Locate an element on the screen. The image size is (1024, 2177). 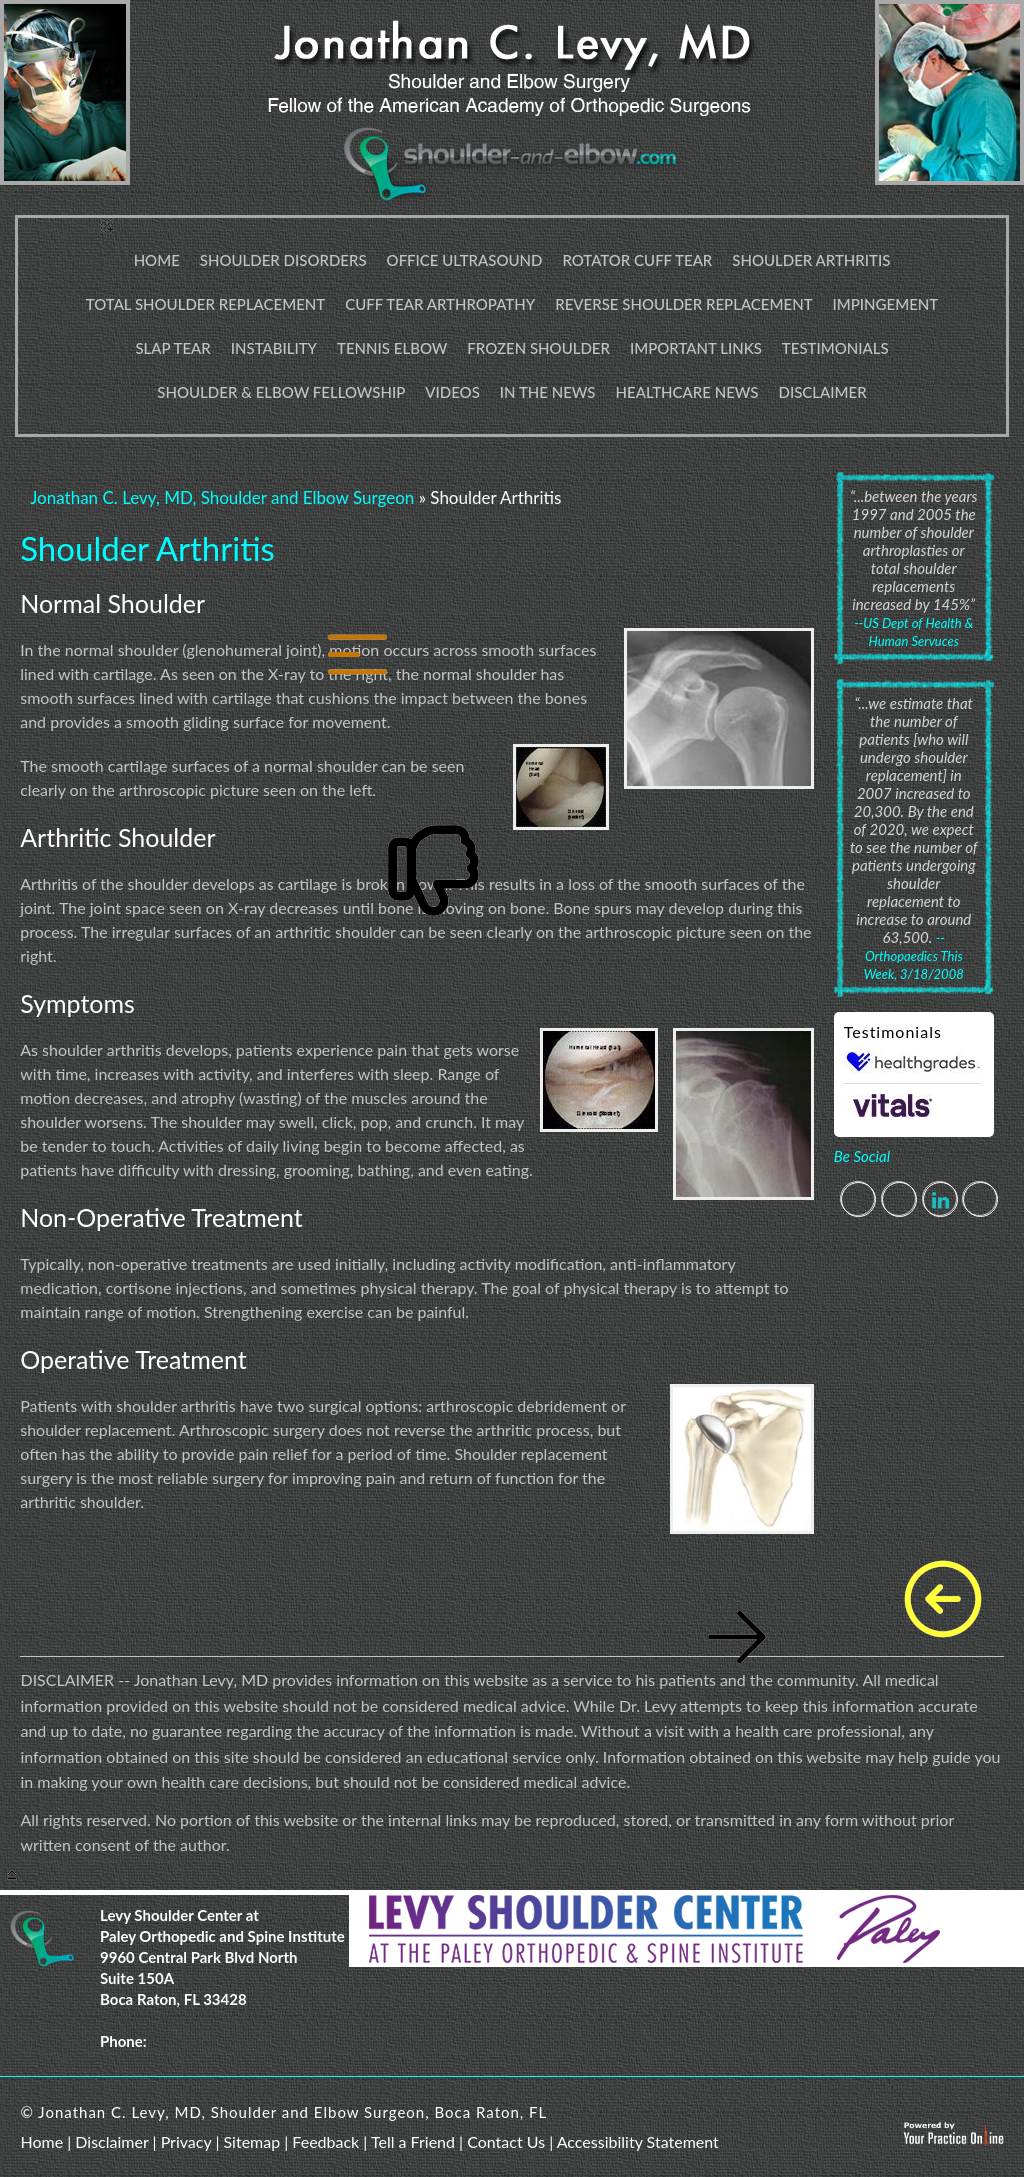
add a new widget or module is located at coordinates (107, 226).